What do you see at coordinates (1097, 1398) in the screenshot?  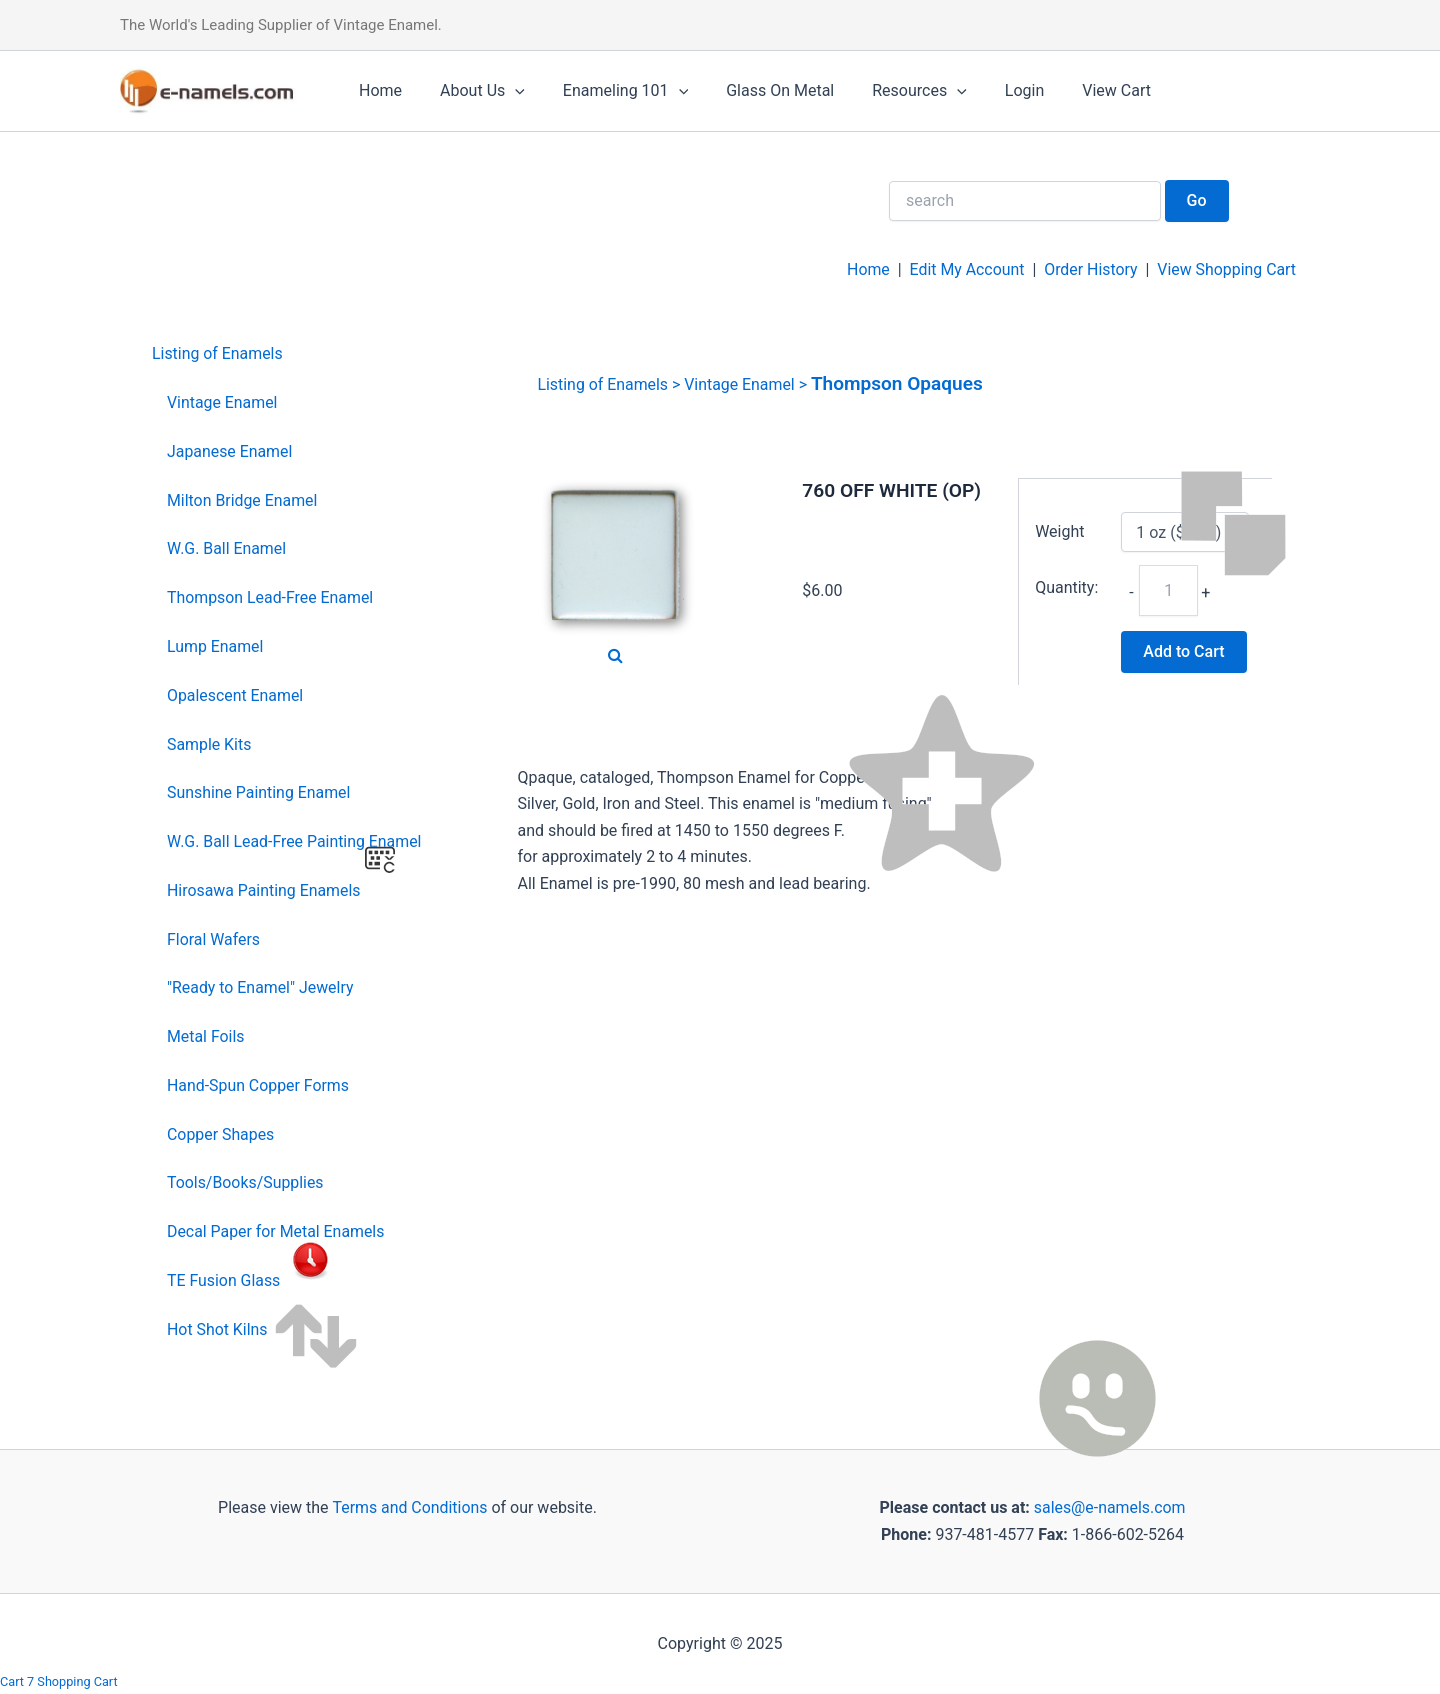 I see `indicates confusion or uncertainty about an action` at bounding box center [1097, 1398].